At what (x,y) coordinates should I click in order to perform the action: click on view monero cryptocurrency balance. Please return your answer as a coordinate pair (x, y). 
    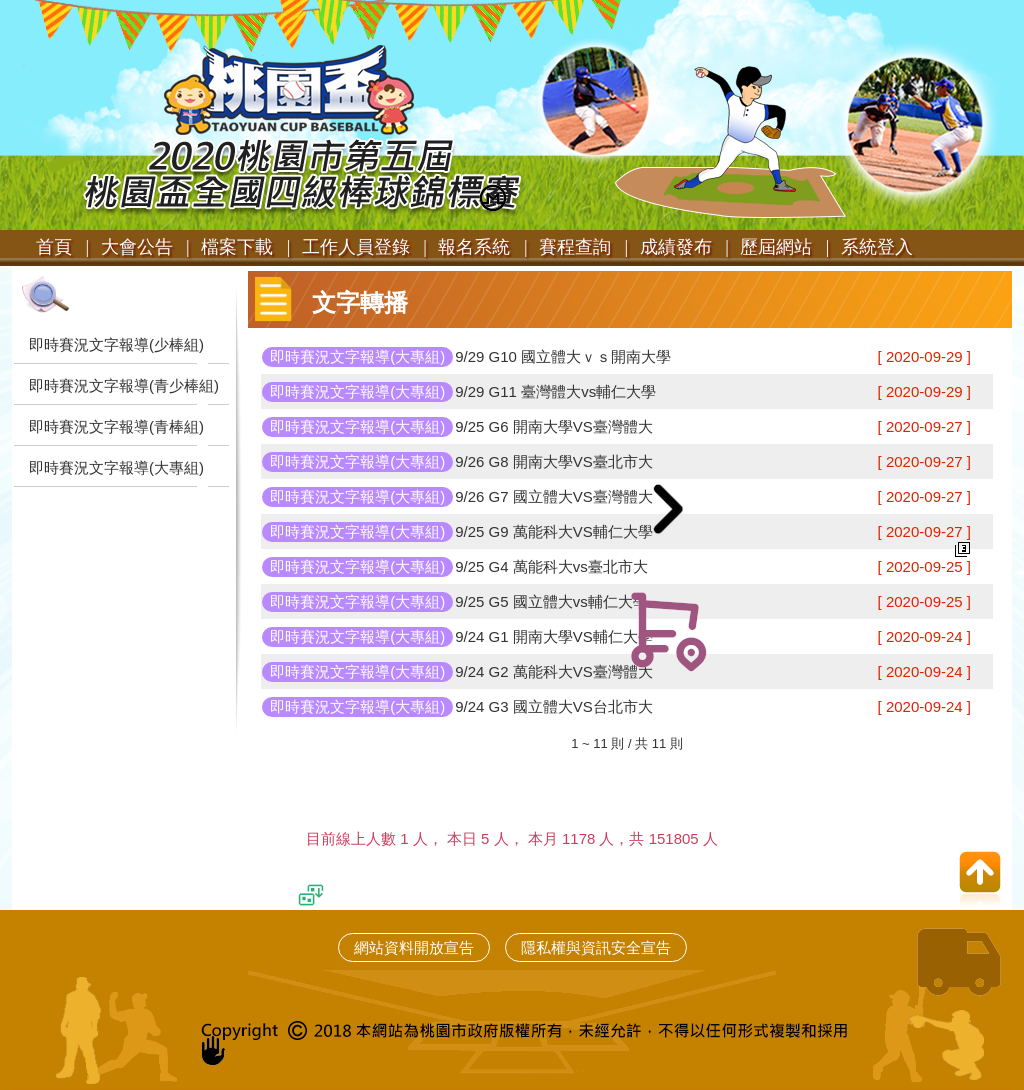
    Looking at the image, I should click on (493, 198).